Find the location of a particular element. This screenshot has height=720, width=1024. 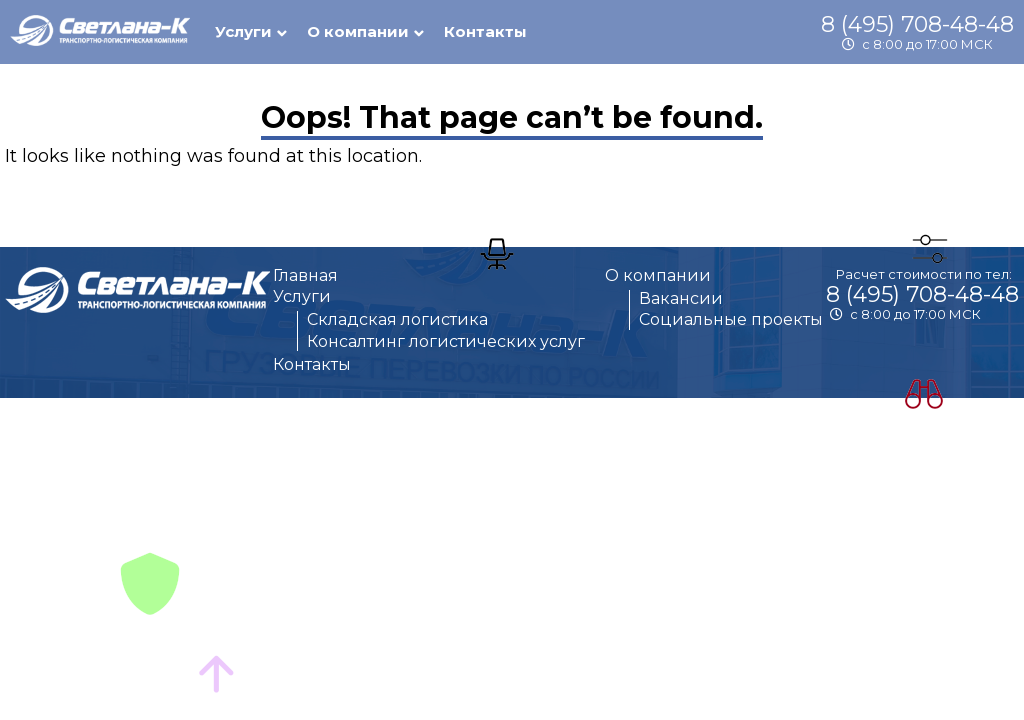

adjust settings or preferences is located at coordinates (930, 249).